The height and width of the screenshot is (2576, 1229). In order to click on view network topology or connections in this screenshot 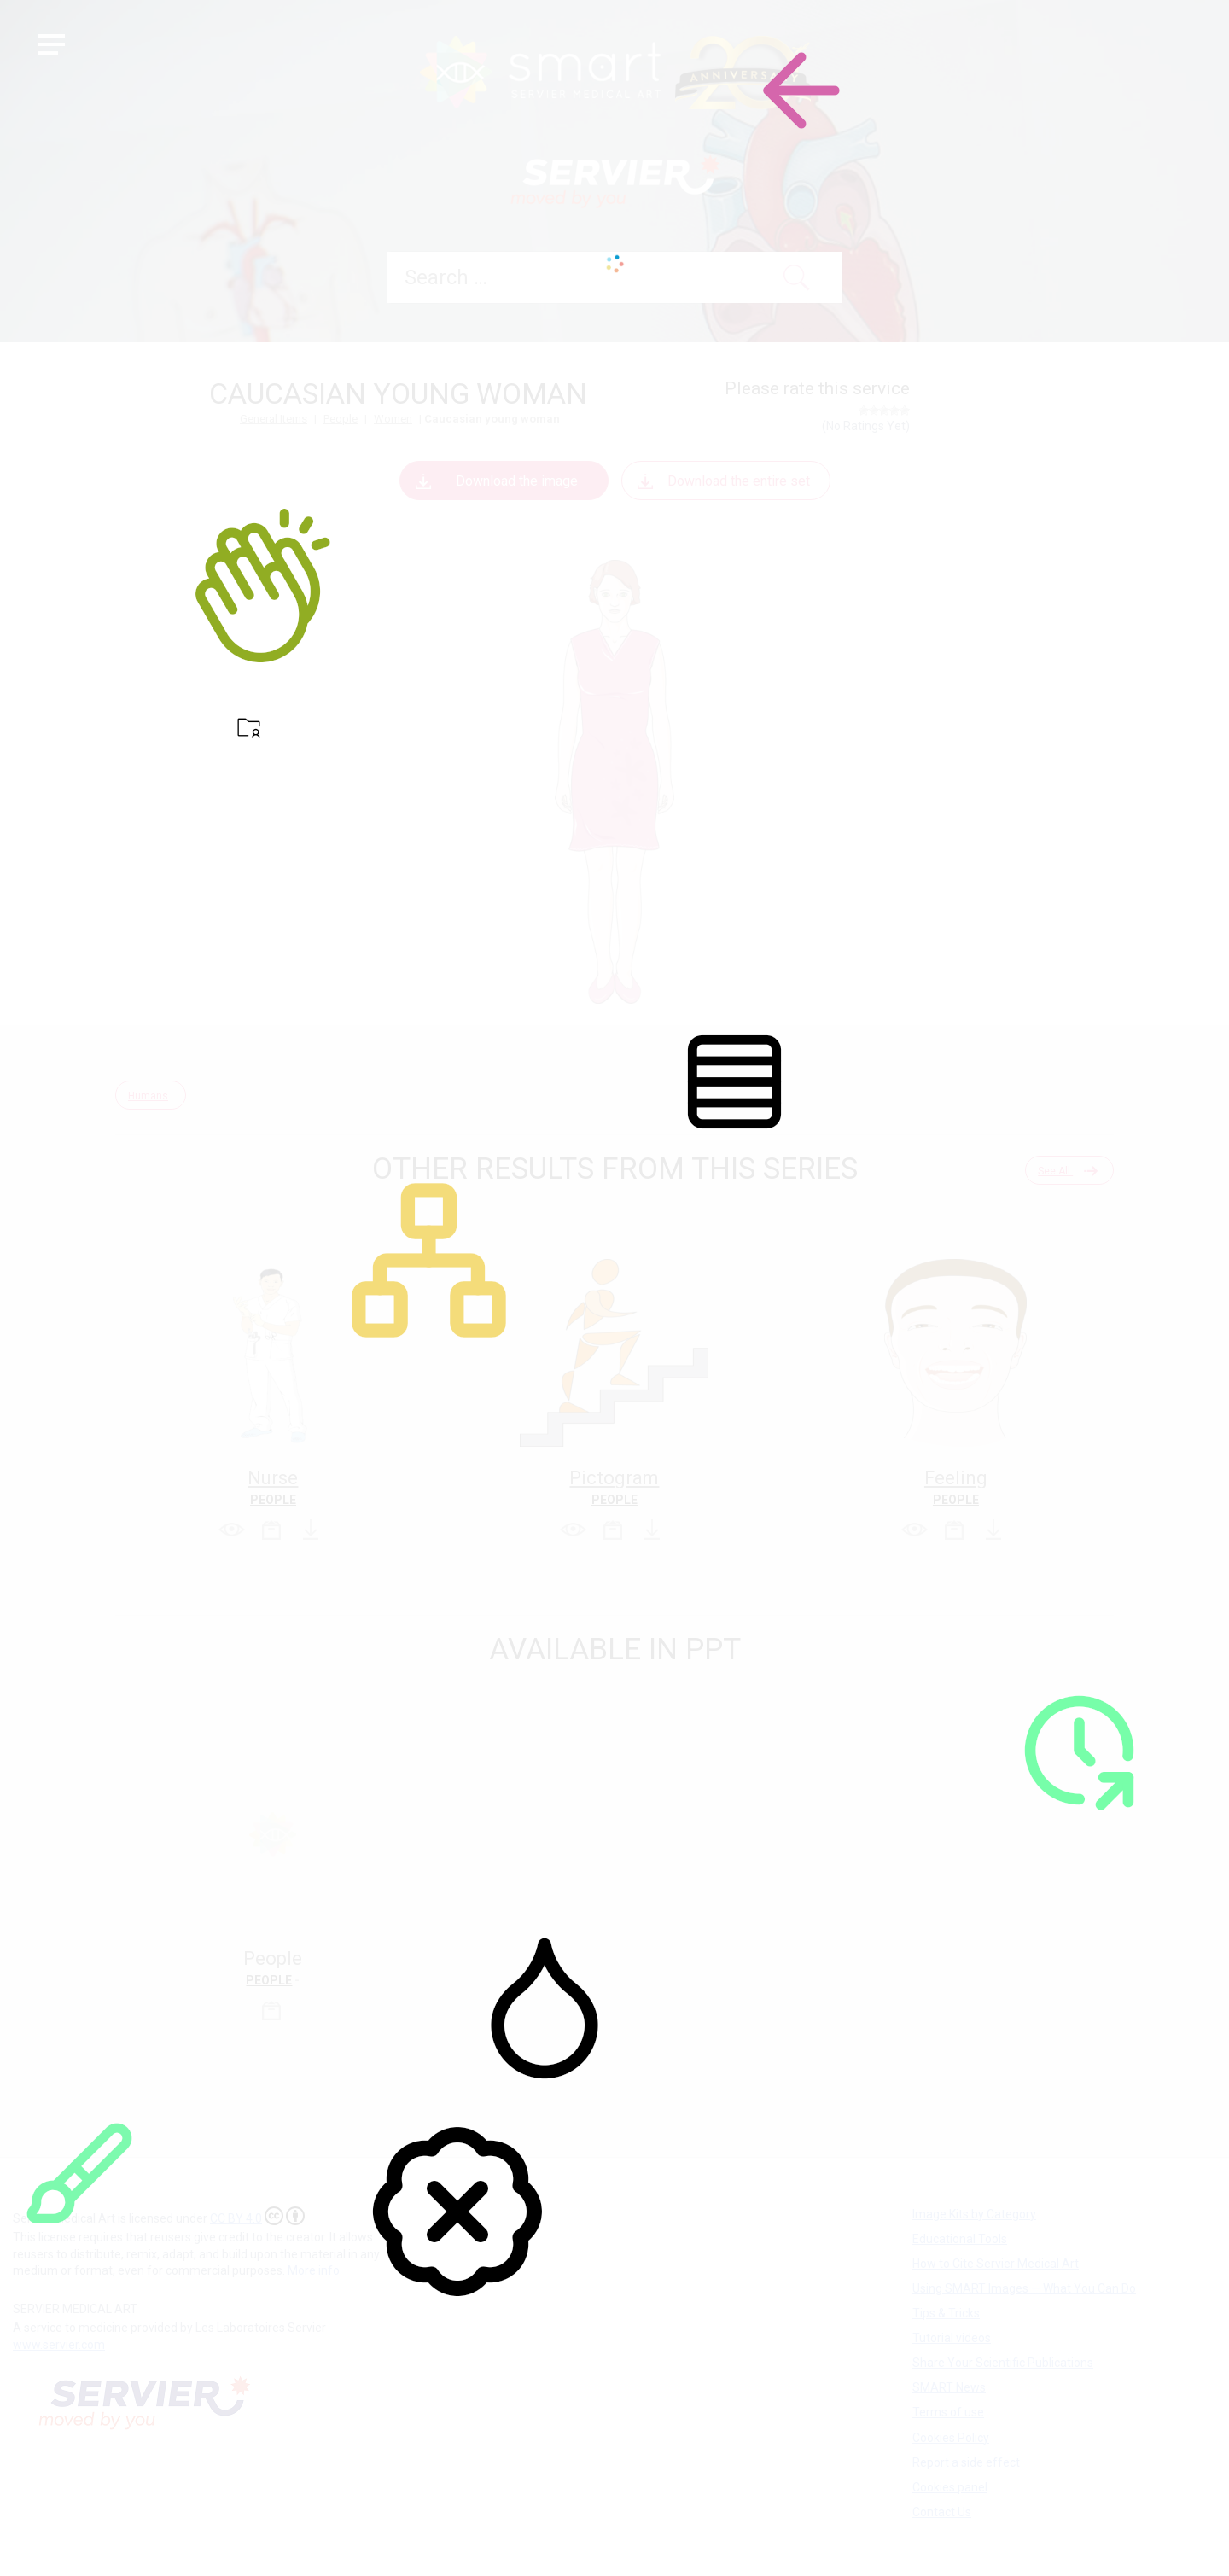, I will do `click(428, 1260)`.